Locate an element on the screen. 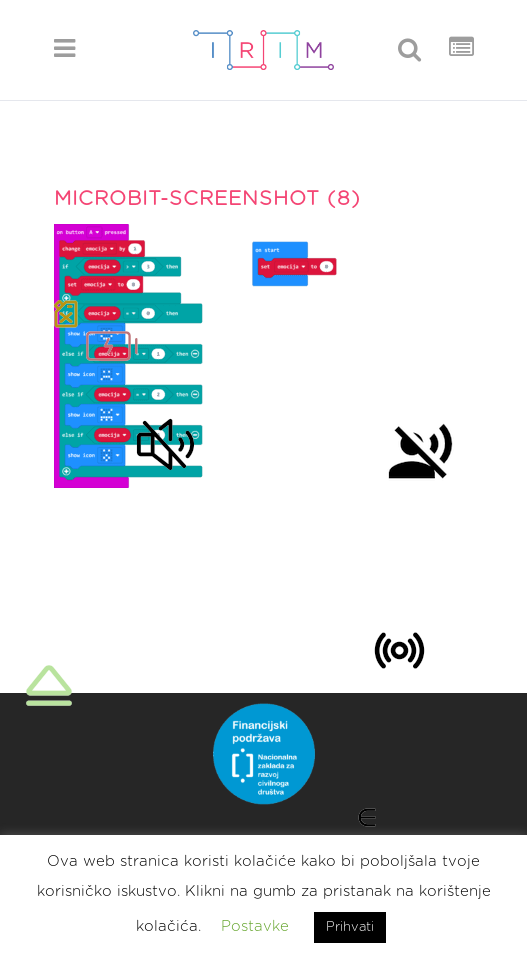 This screenshot has height=960, width=527. indicates set membership in mathematical notation is located at coordinates (367, 817).